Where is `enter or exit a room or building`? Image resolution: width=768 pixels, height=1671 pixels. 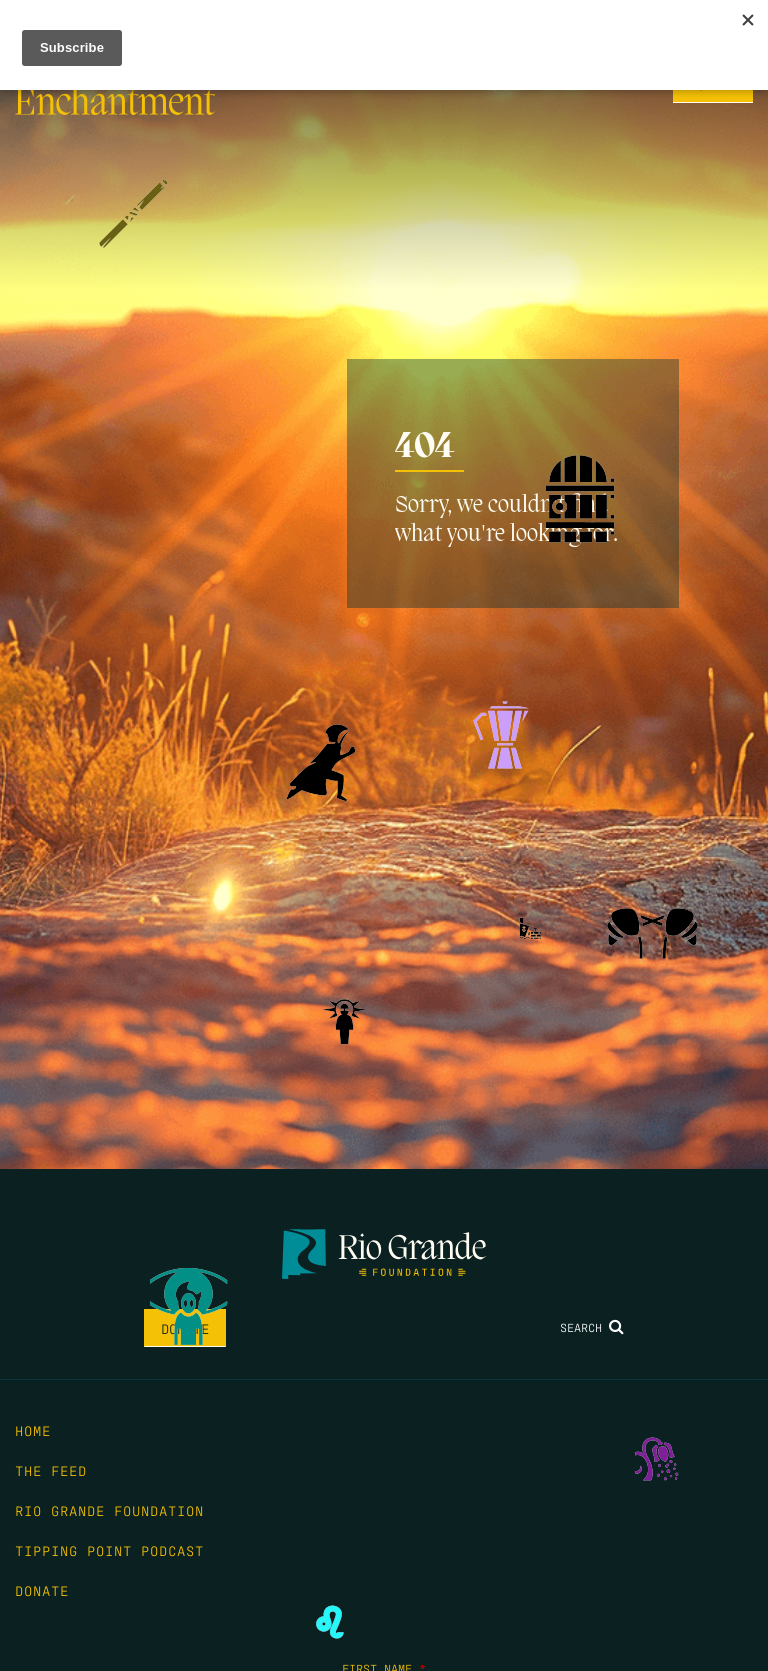 enter or exit a room or building is located at coordinates (577, 499).